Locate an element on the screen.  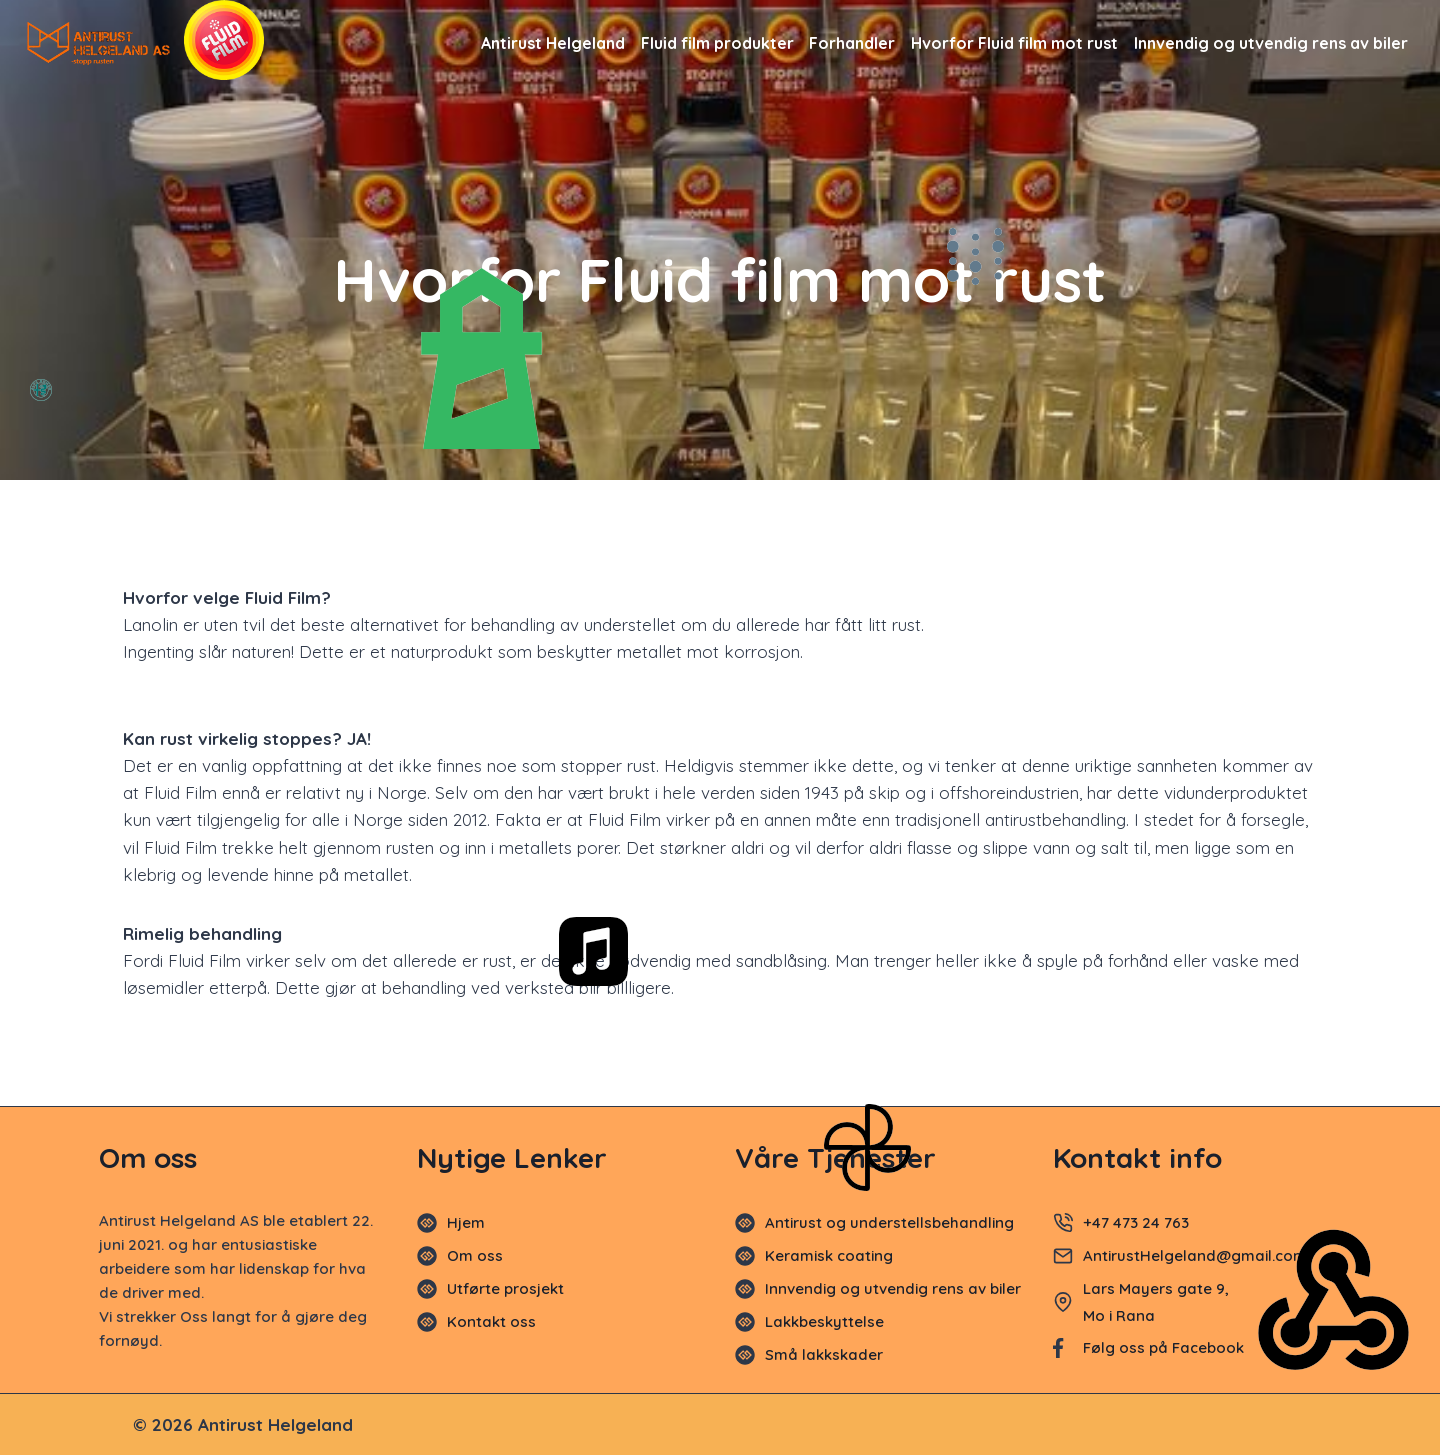
open apple music is located at coordinates (593, 951).